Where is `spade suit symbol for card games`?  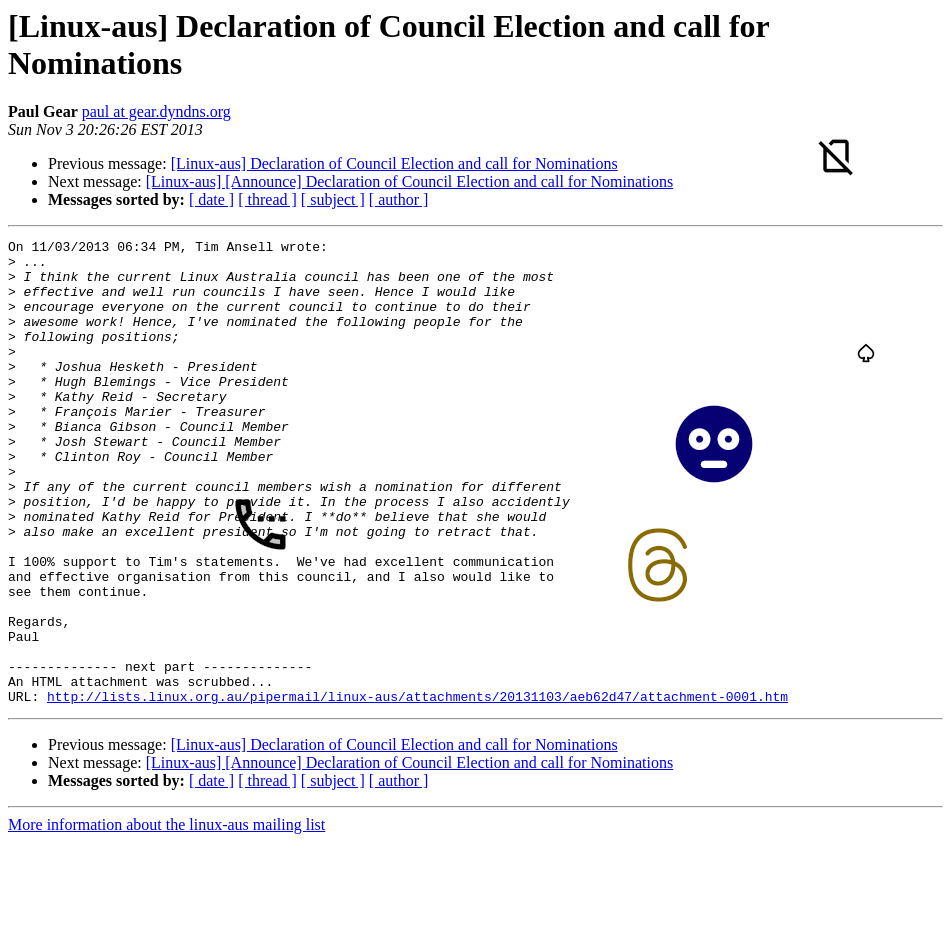 spade suit symbol for card games is located at coordinates (866, 353).